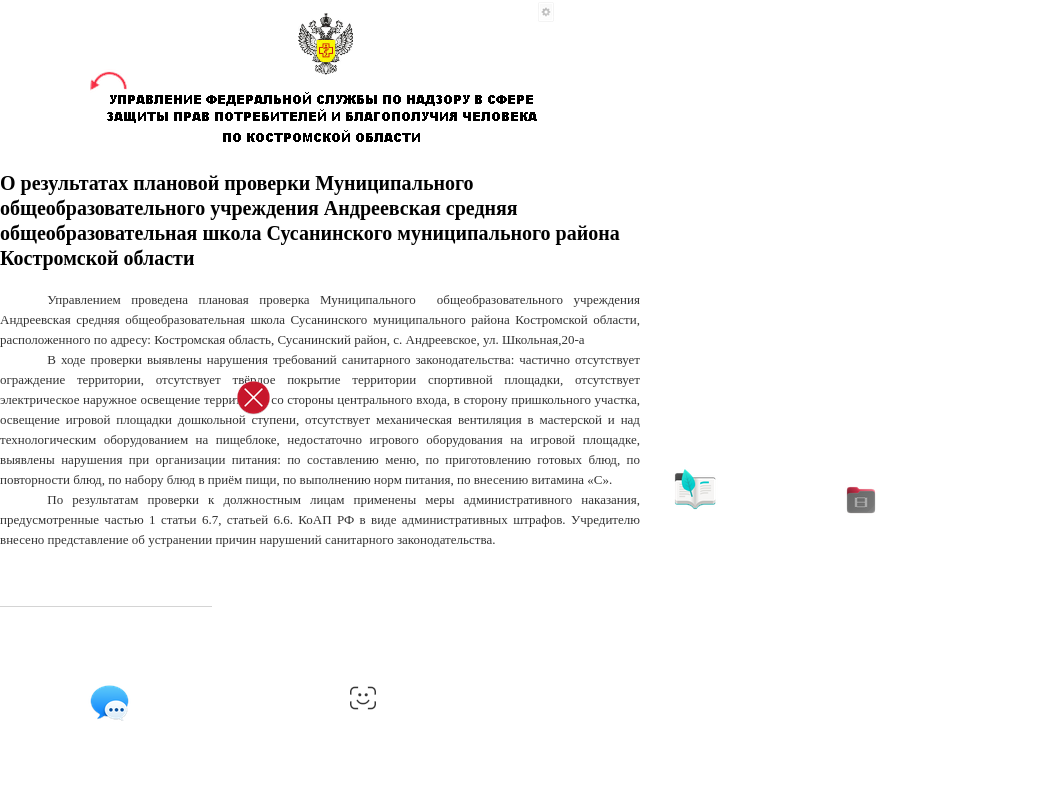 This screenshot has height=789, width=1058. Describe the element at coordinates (546, 12) in the screenshot. I see `a desktop application shortcut file` at that location.